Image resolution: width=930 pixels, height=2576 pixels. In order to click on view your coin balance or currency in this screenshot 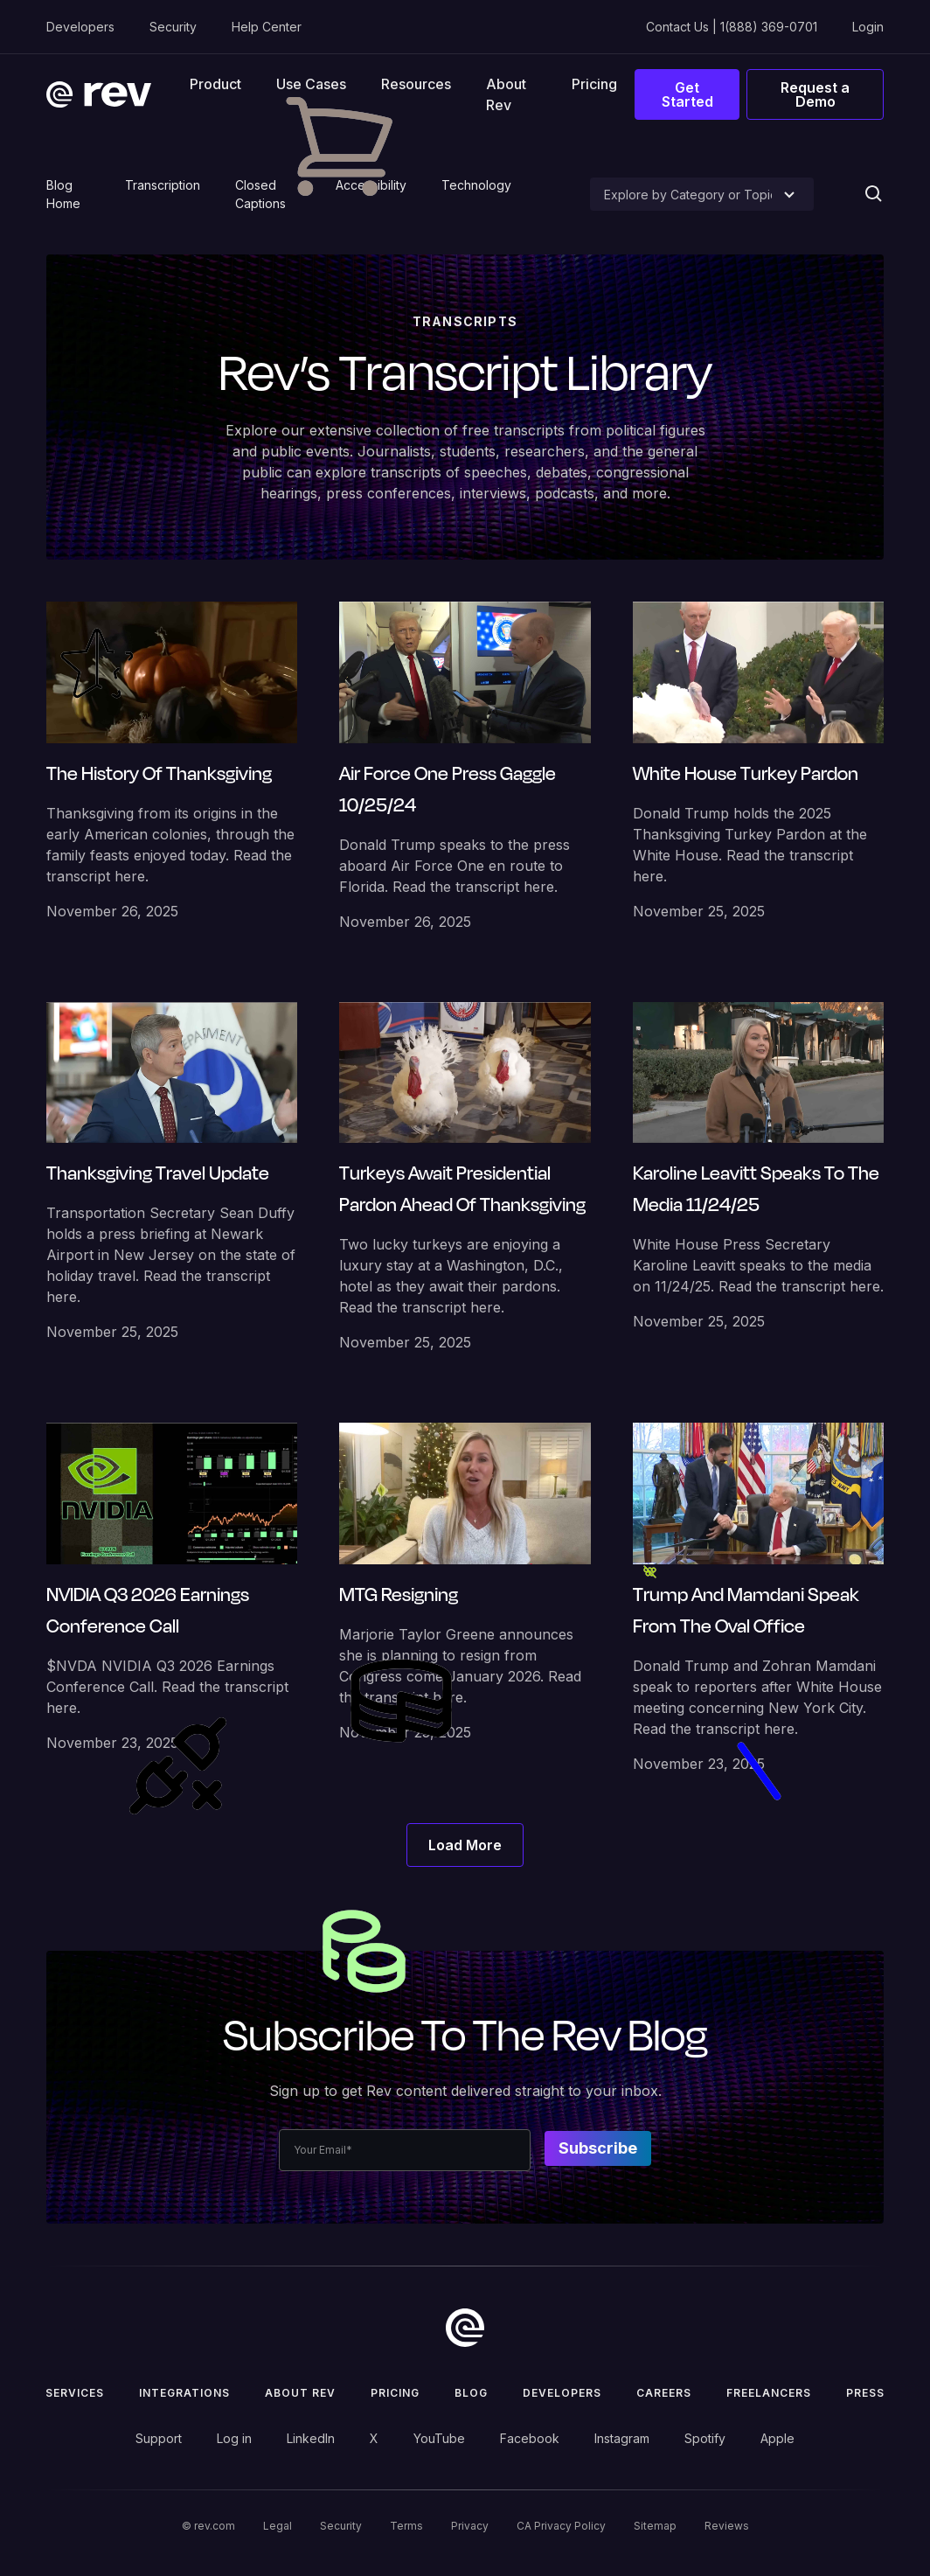, I will do `click(364, 1951)`.